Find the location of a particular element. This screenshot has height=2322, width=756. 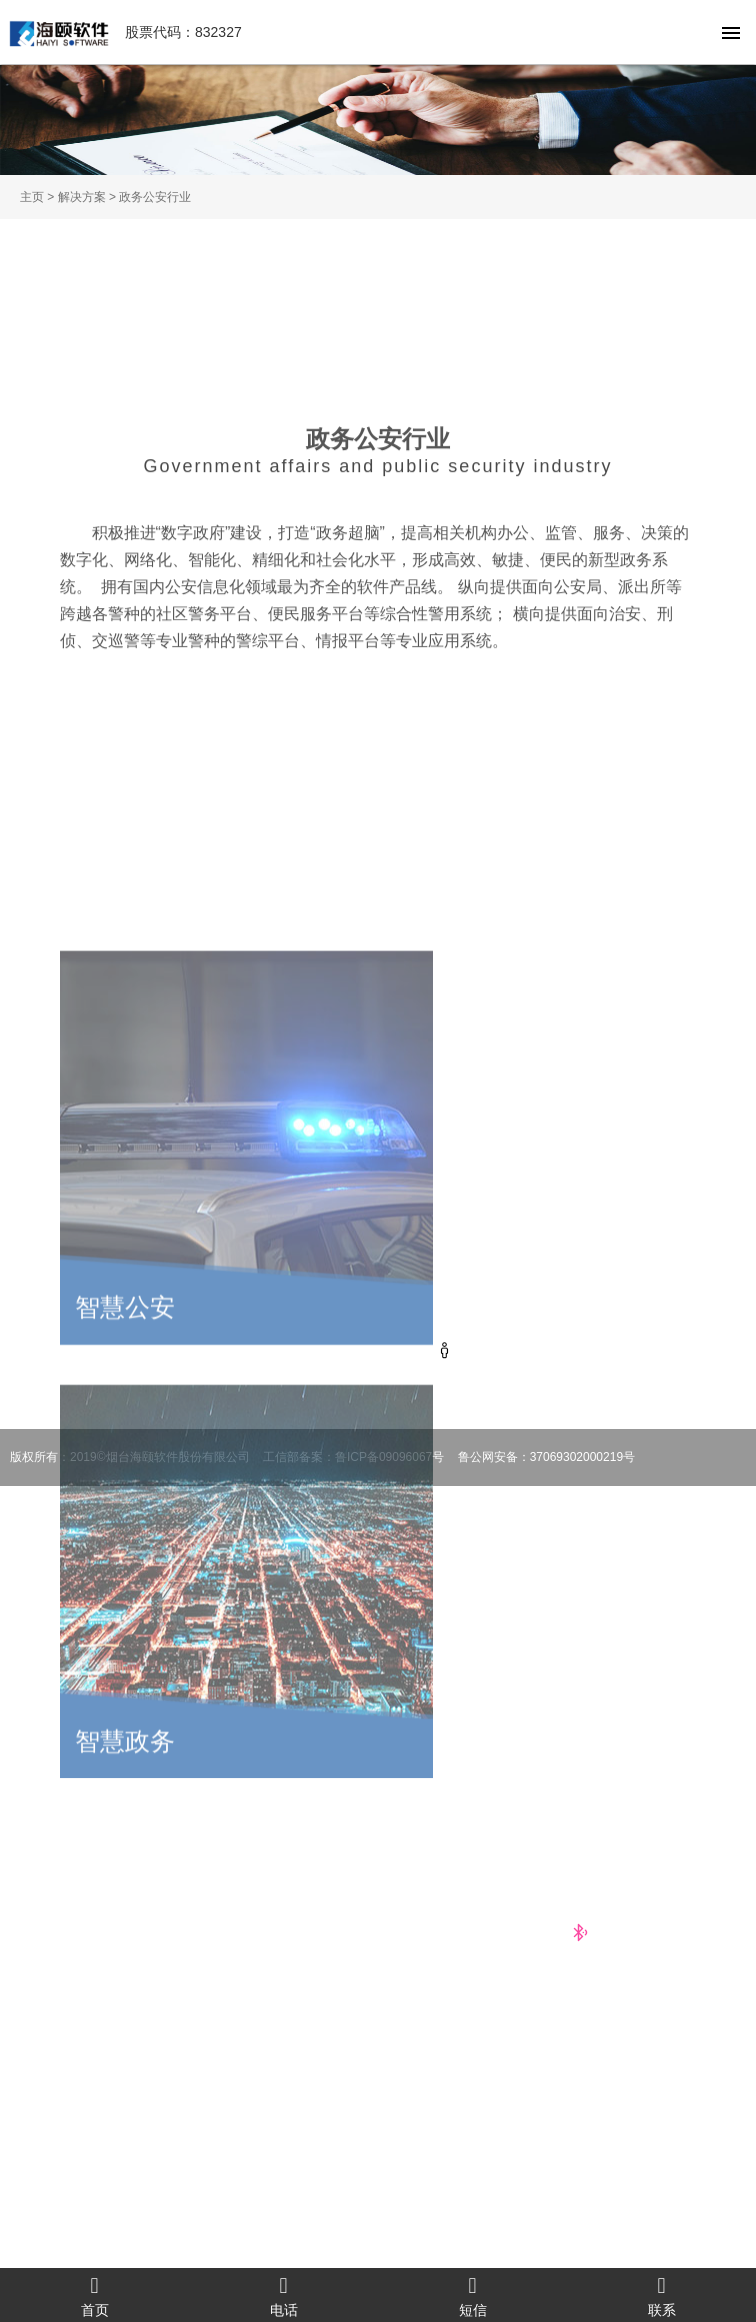

searching for nearby bluetooth devices is located at coordinates (578, 1932).